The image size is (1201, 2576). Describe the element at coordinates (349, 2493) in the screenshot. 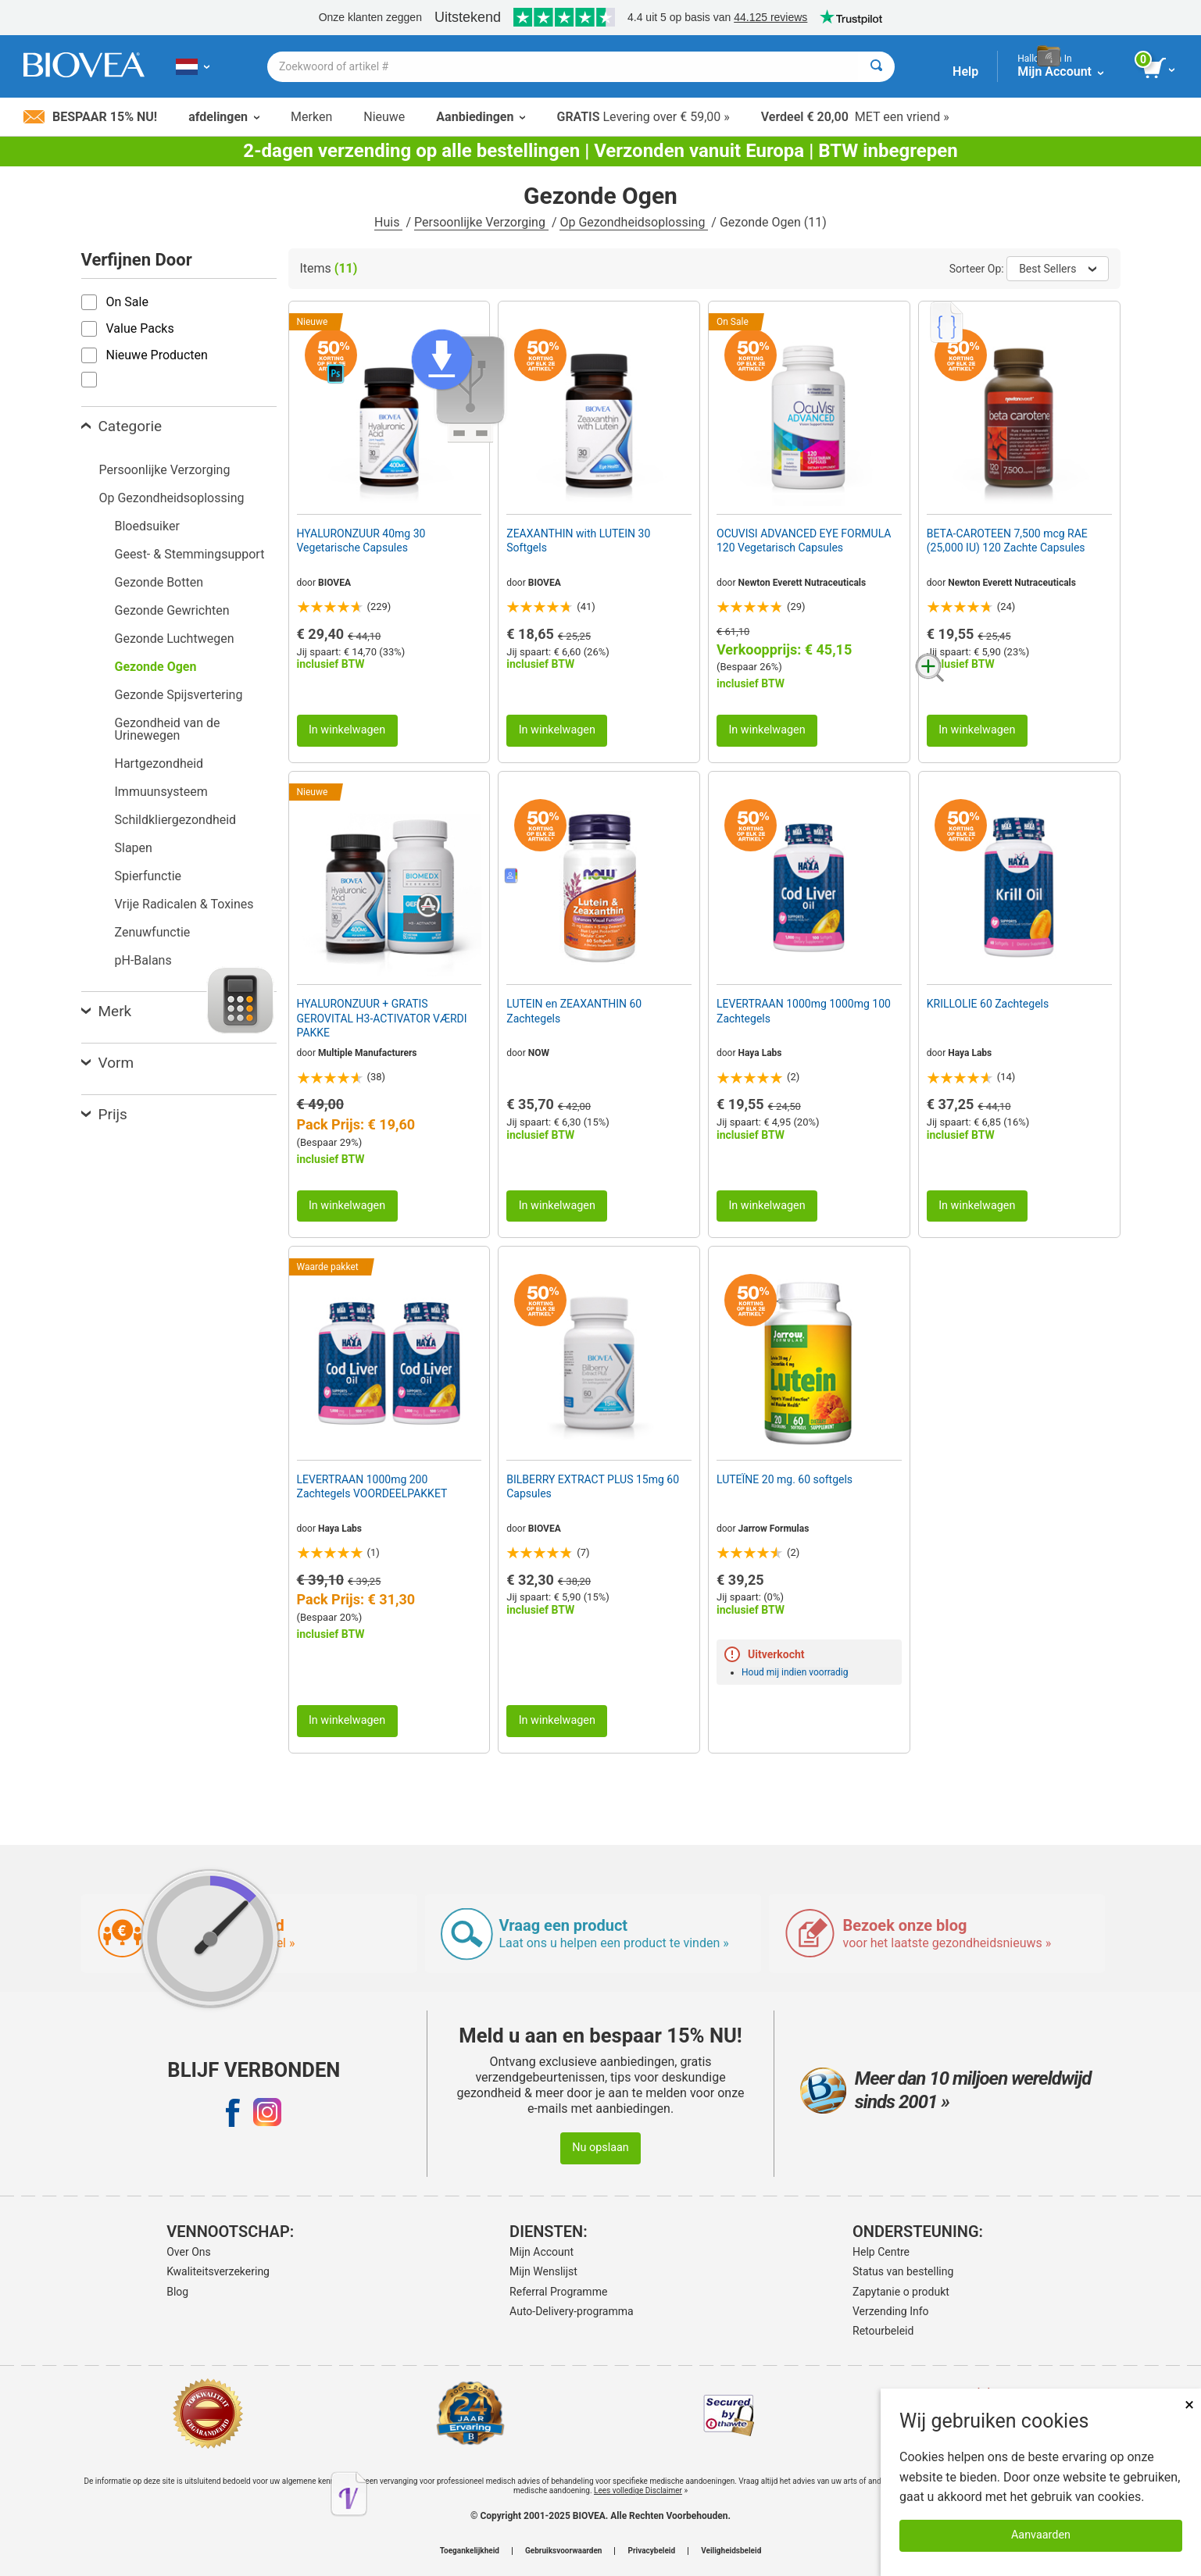

I see `vala source code file` at that location.